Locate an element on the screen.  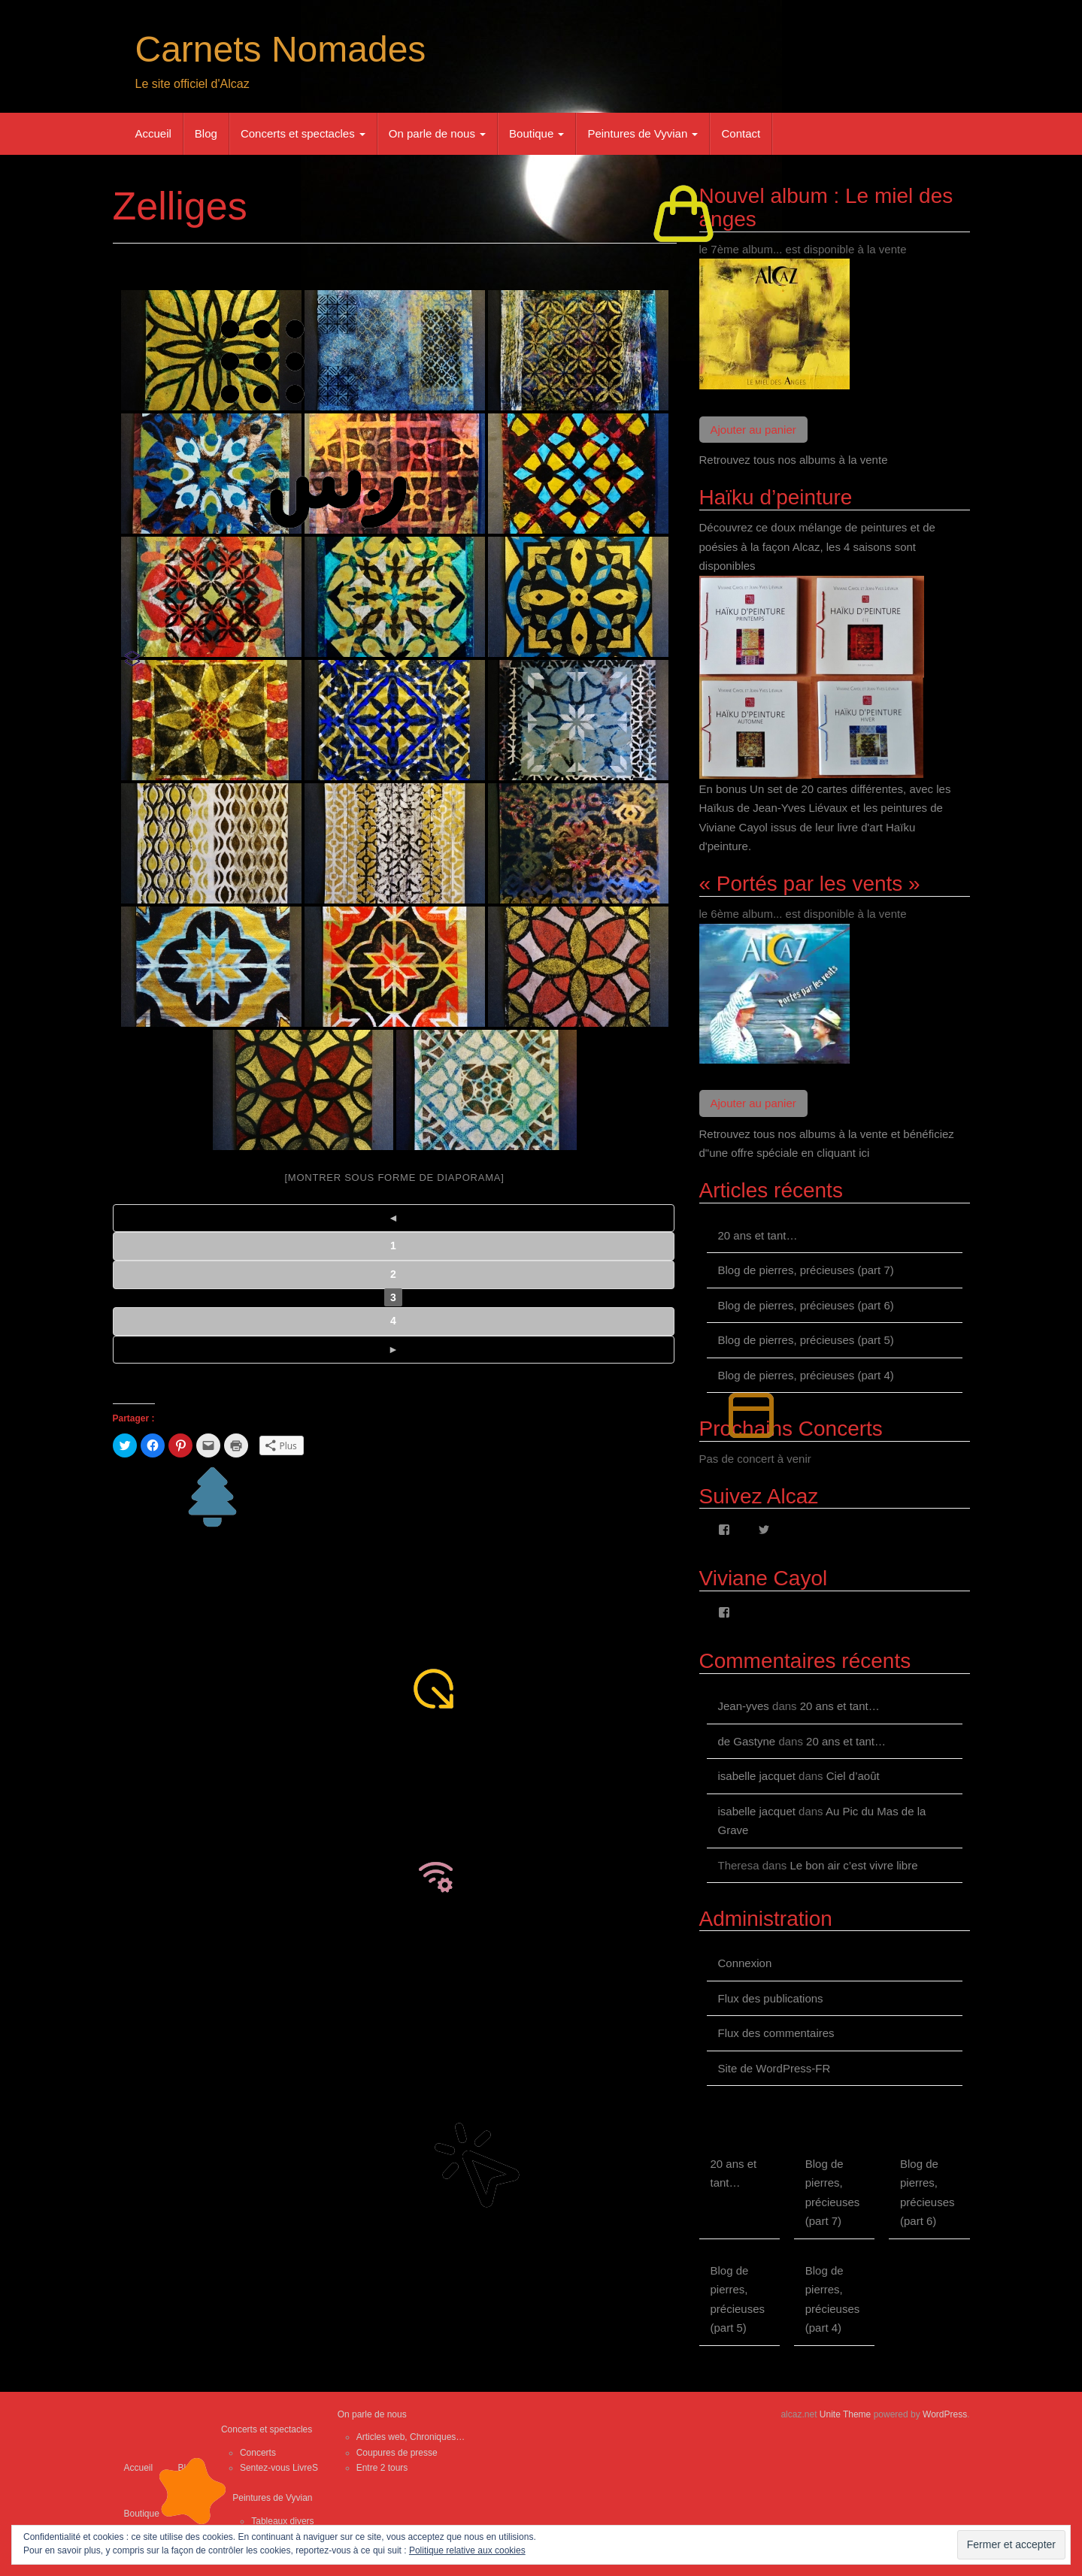
indicates holiday or christmas-themed content is located at coordinates (212, 1497).